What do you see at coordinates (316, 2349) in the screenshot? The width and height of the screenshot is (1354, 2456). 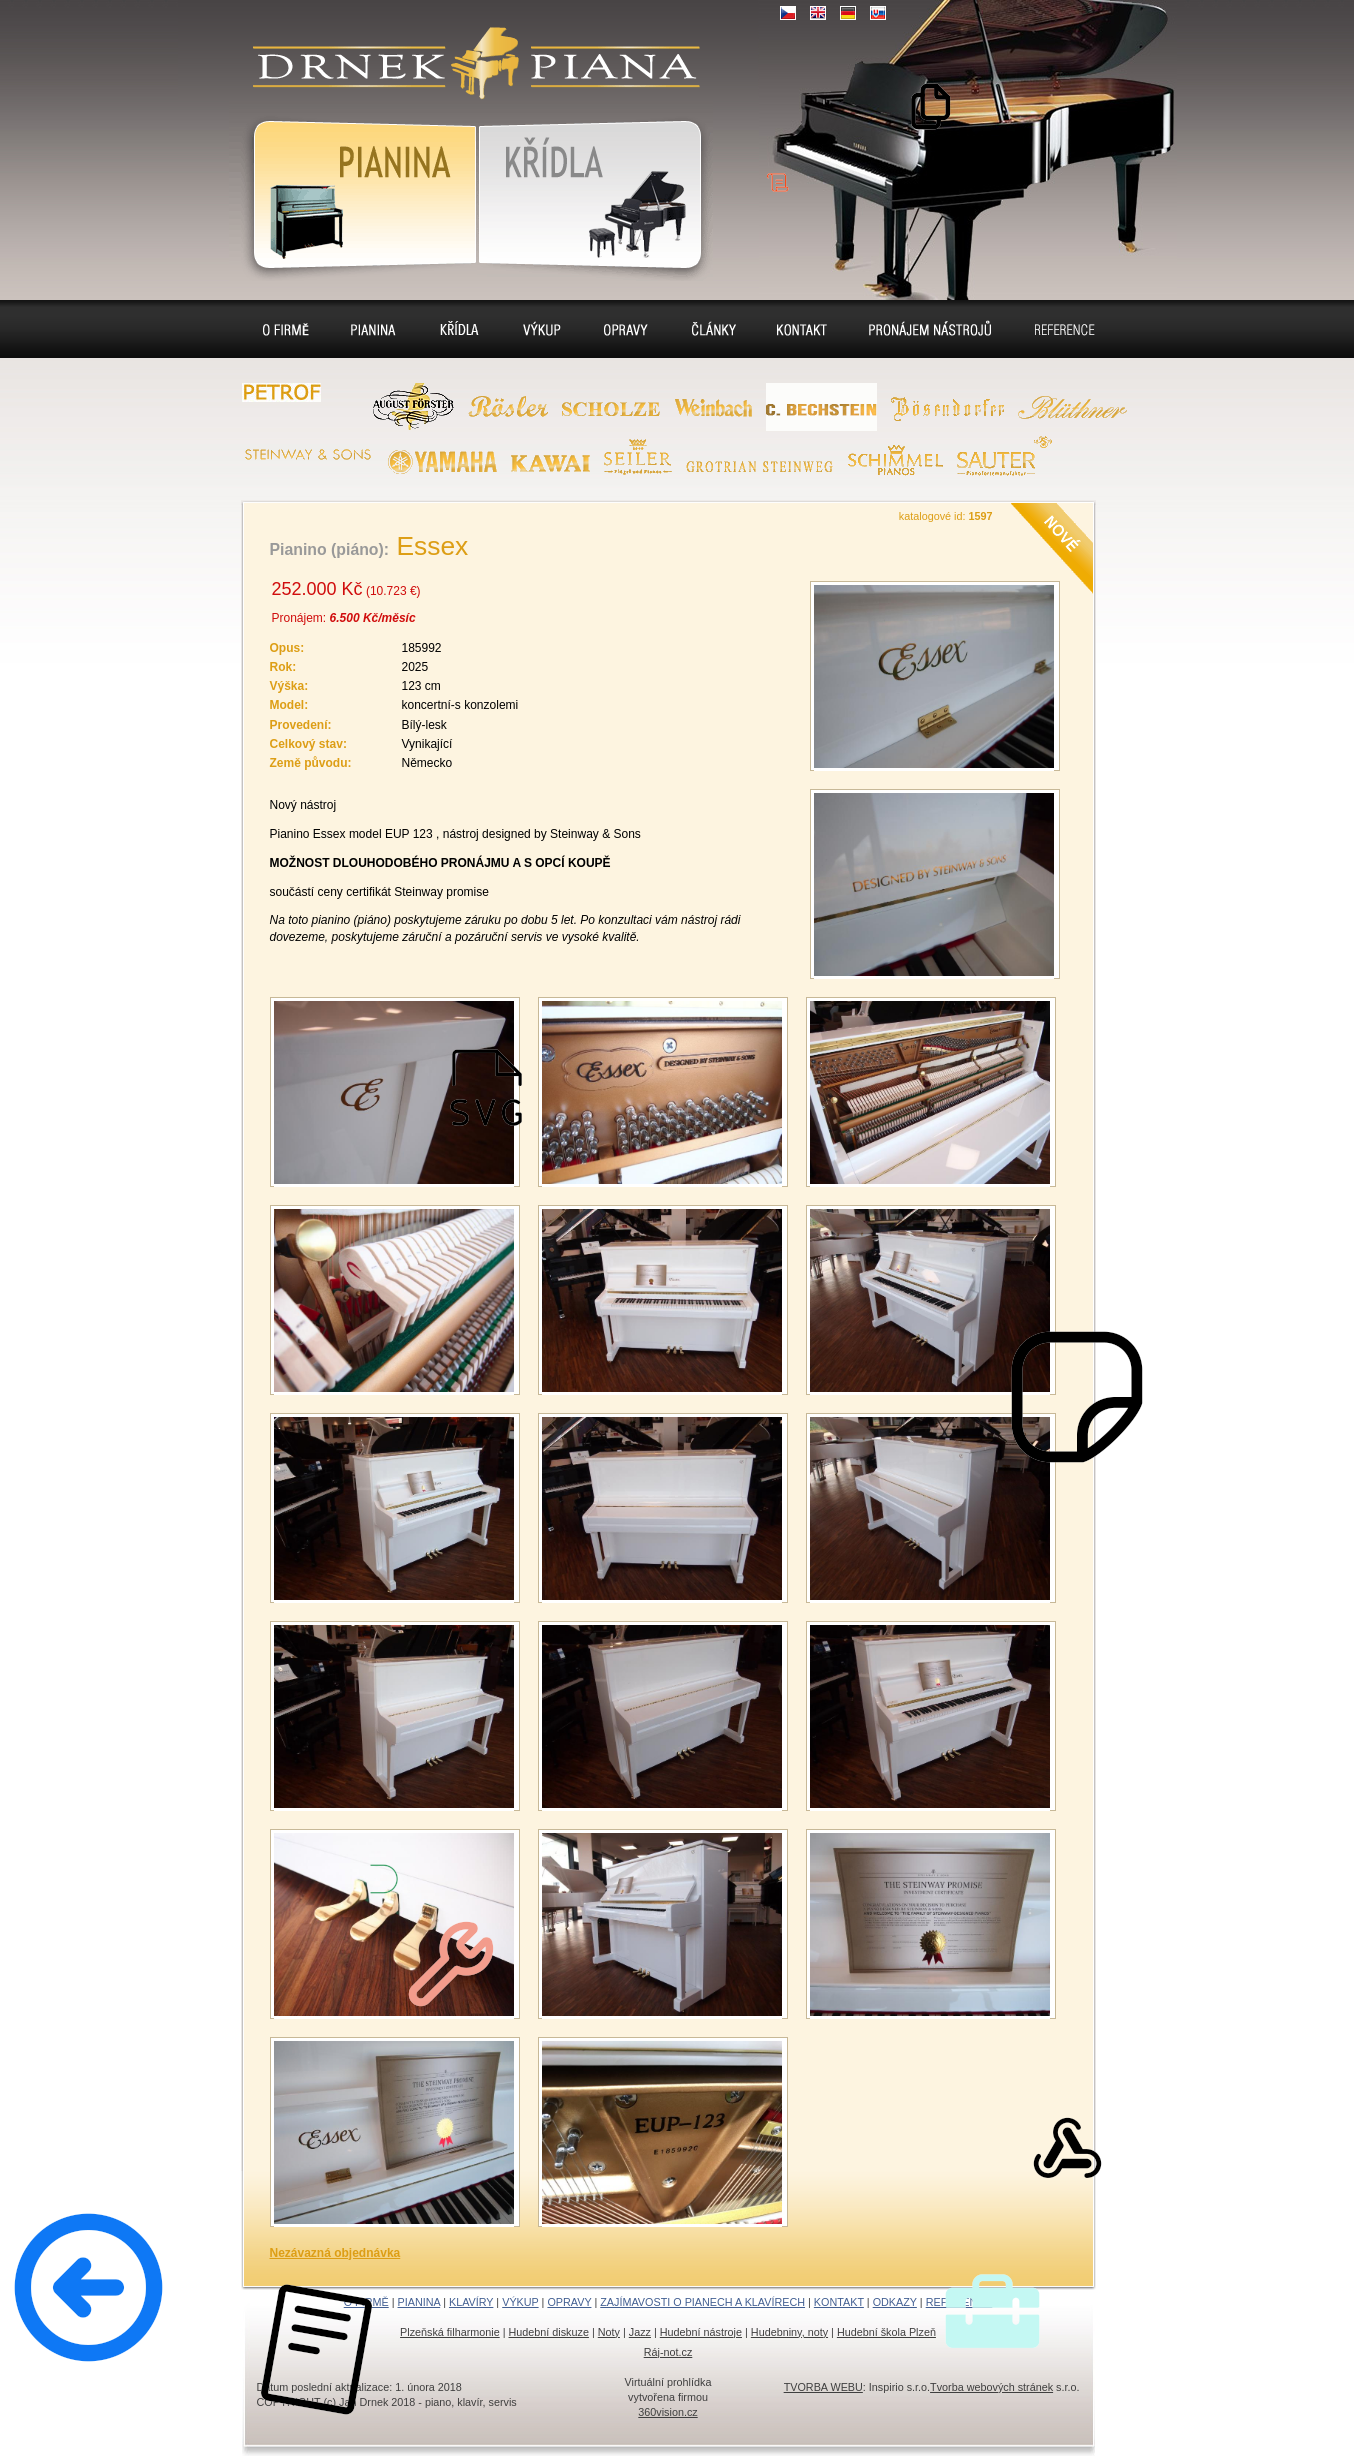 I see `view your resume or CV` at bounding box center [316, 2349].